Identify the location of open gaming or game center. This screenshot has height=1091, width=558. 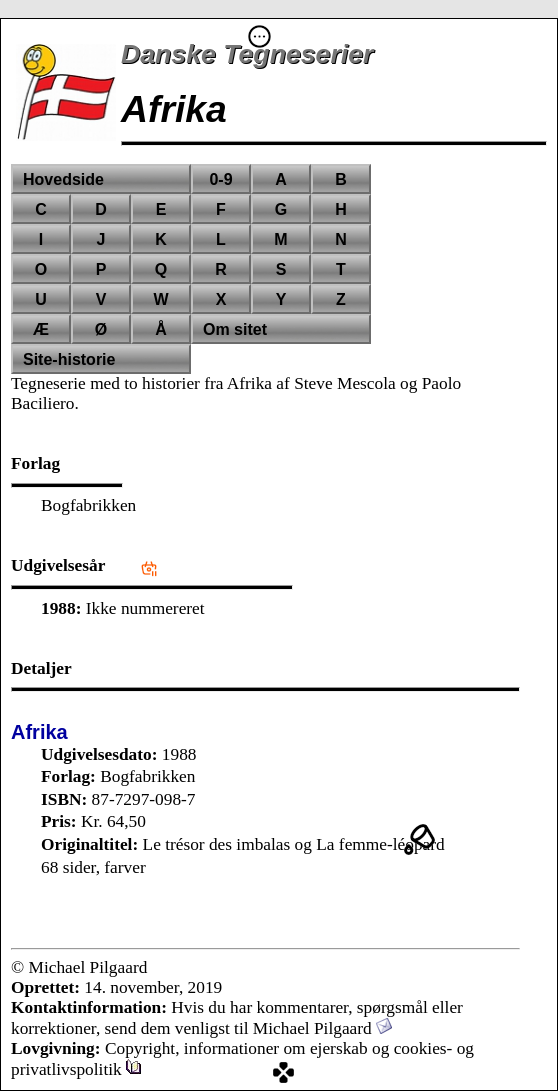
(283, 1072).